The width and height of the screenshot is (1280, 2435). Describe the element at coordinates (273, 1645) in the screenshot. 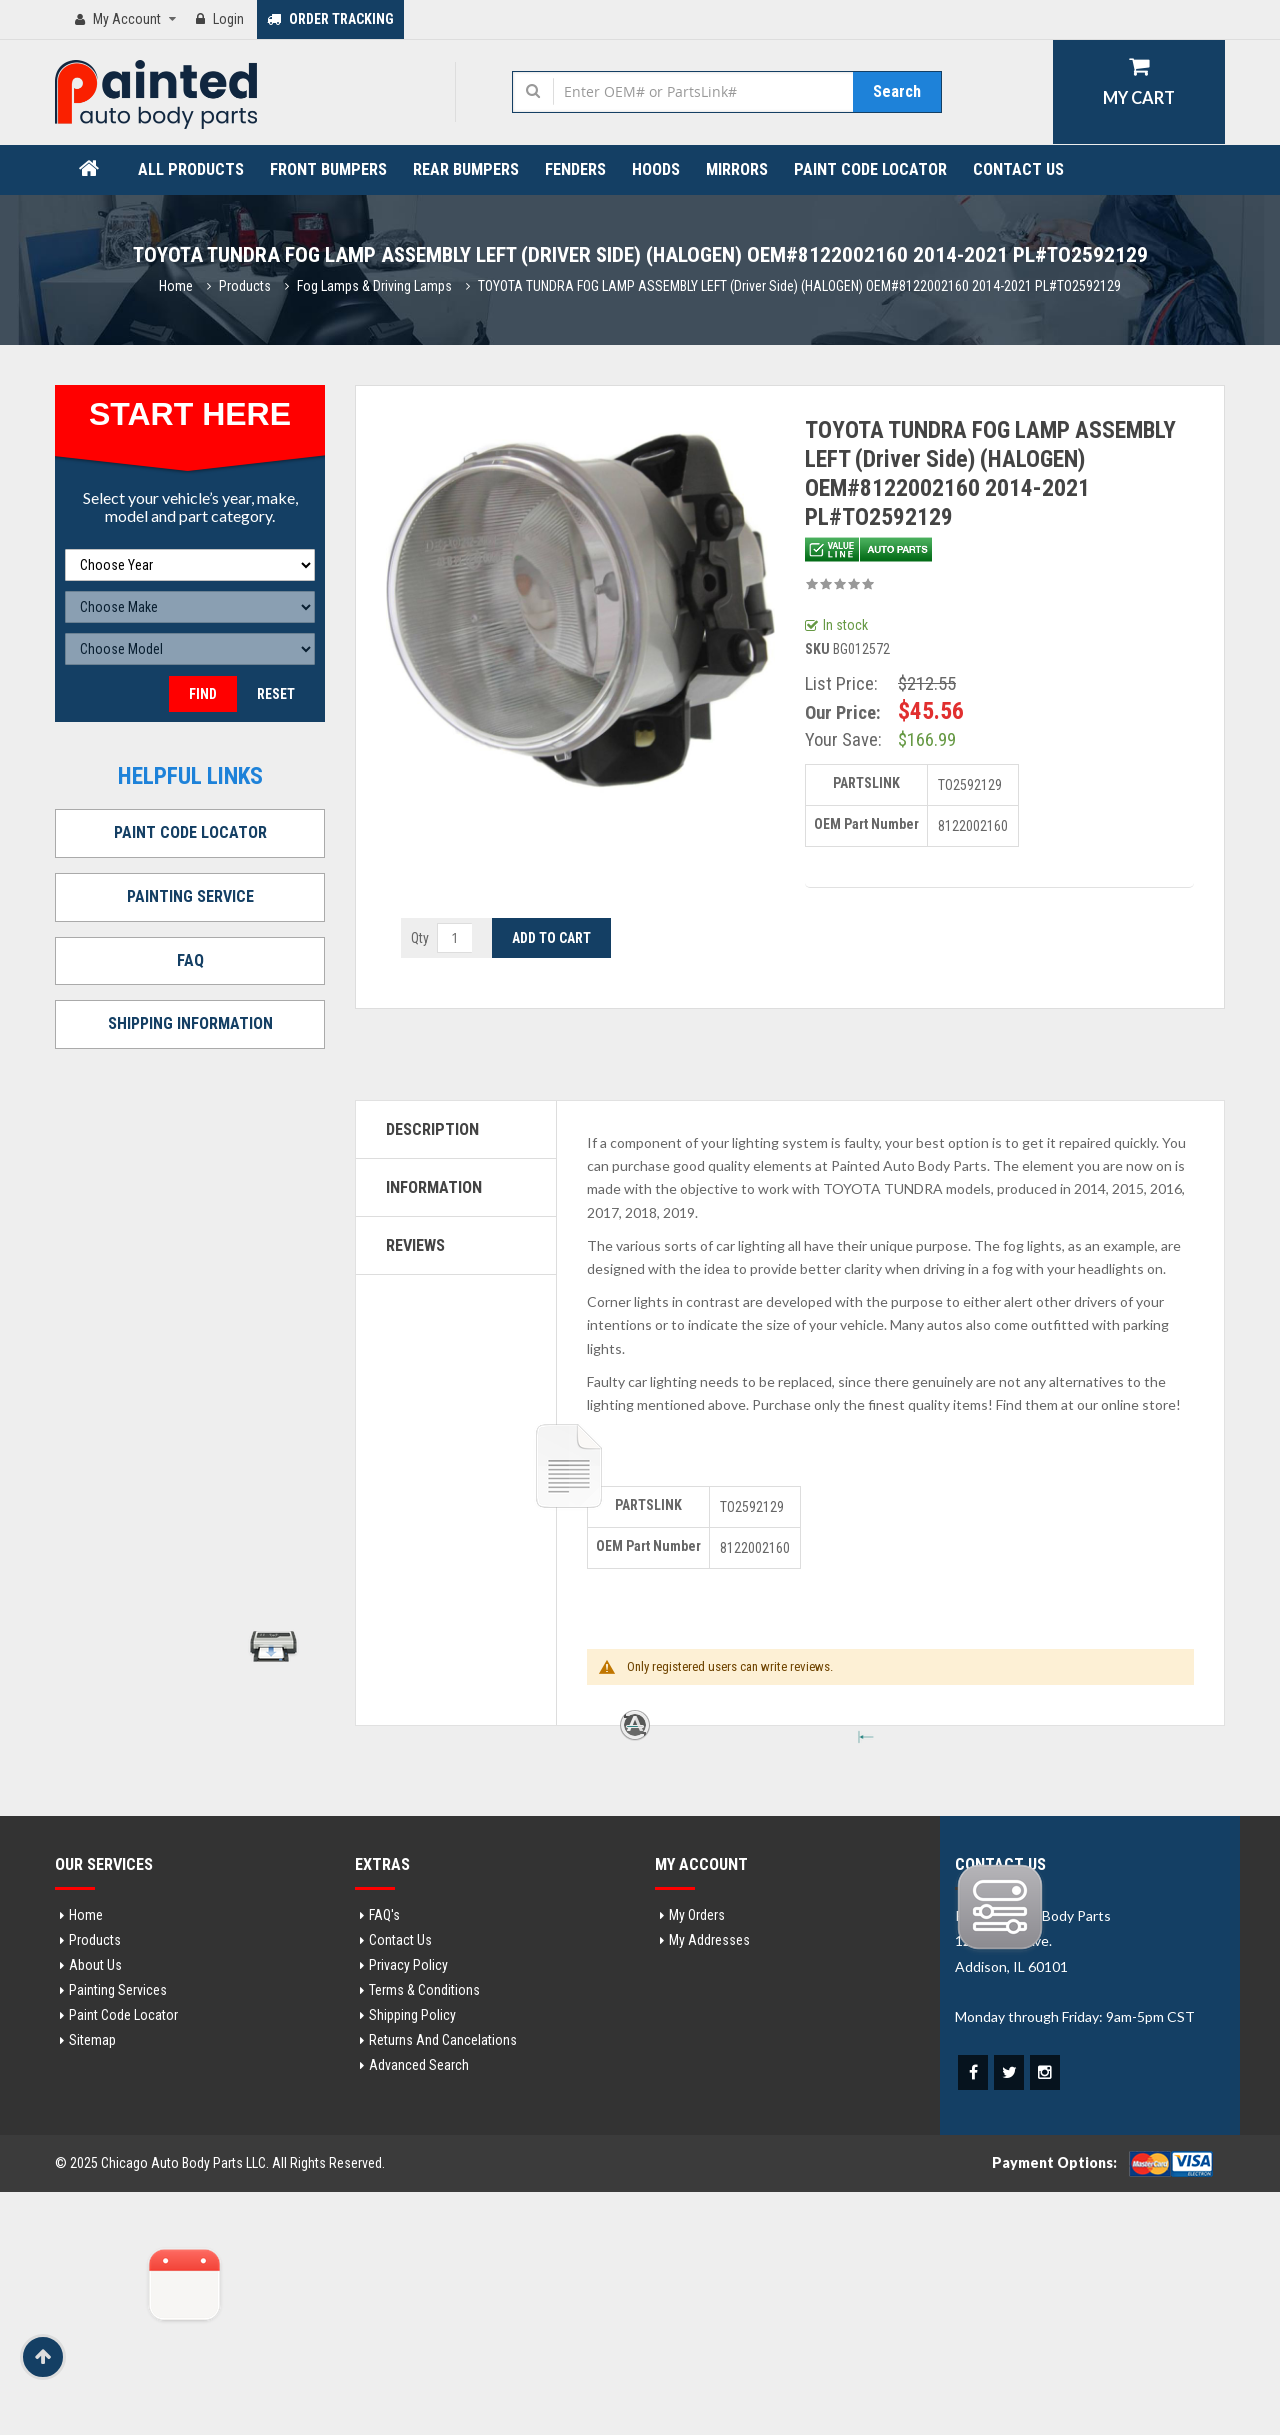

I see `indicates a document is currently printing` at that location.